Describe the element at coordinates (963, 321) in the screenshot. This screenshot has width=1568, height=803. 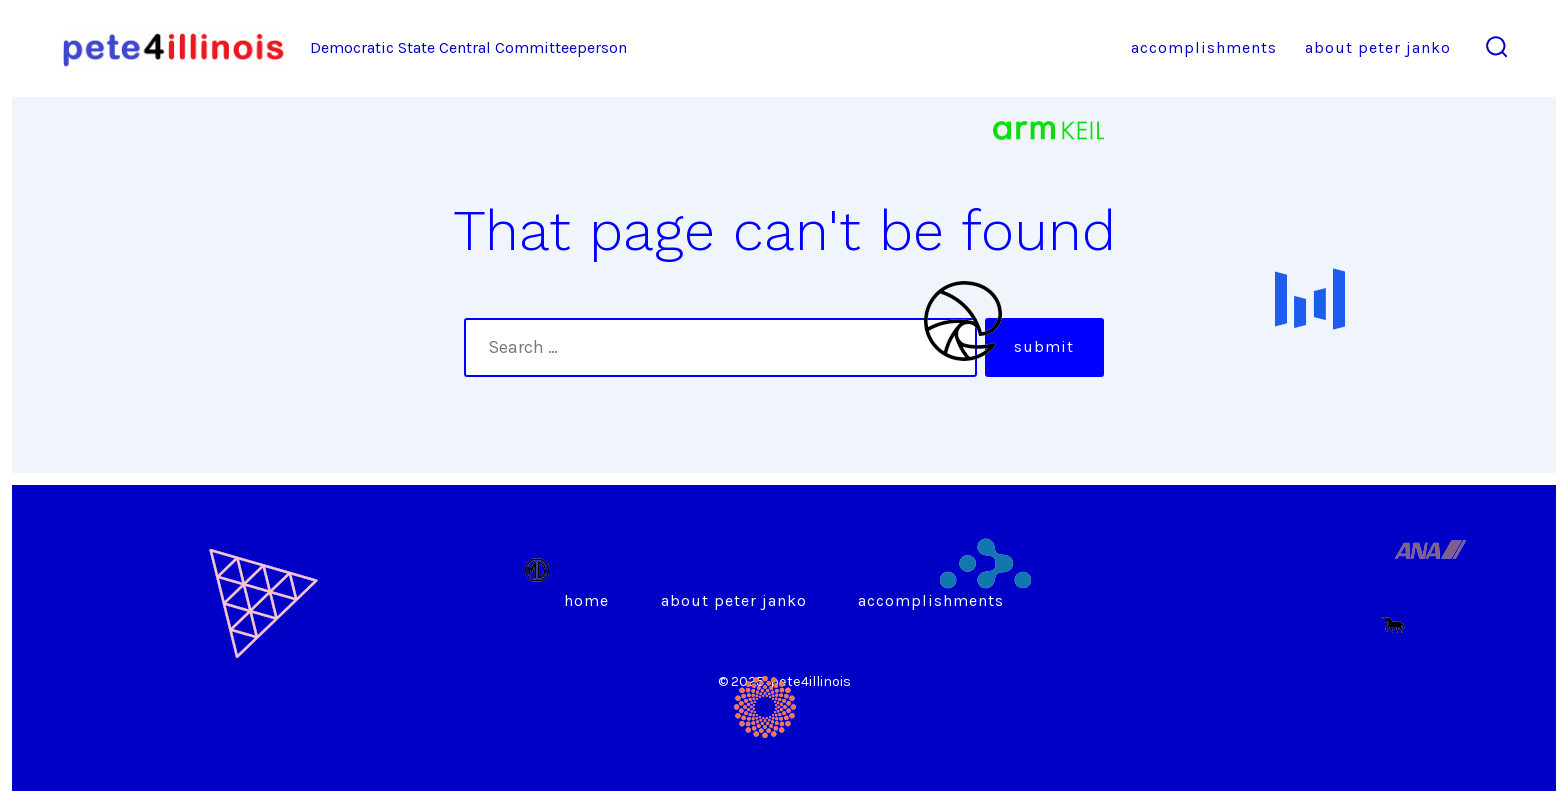
I see `open the Breaker podcast app` at that location.